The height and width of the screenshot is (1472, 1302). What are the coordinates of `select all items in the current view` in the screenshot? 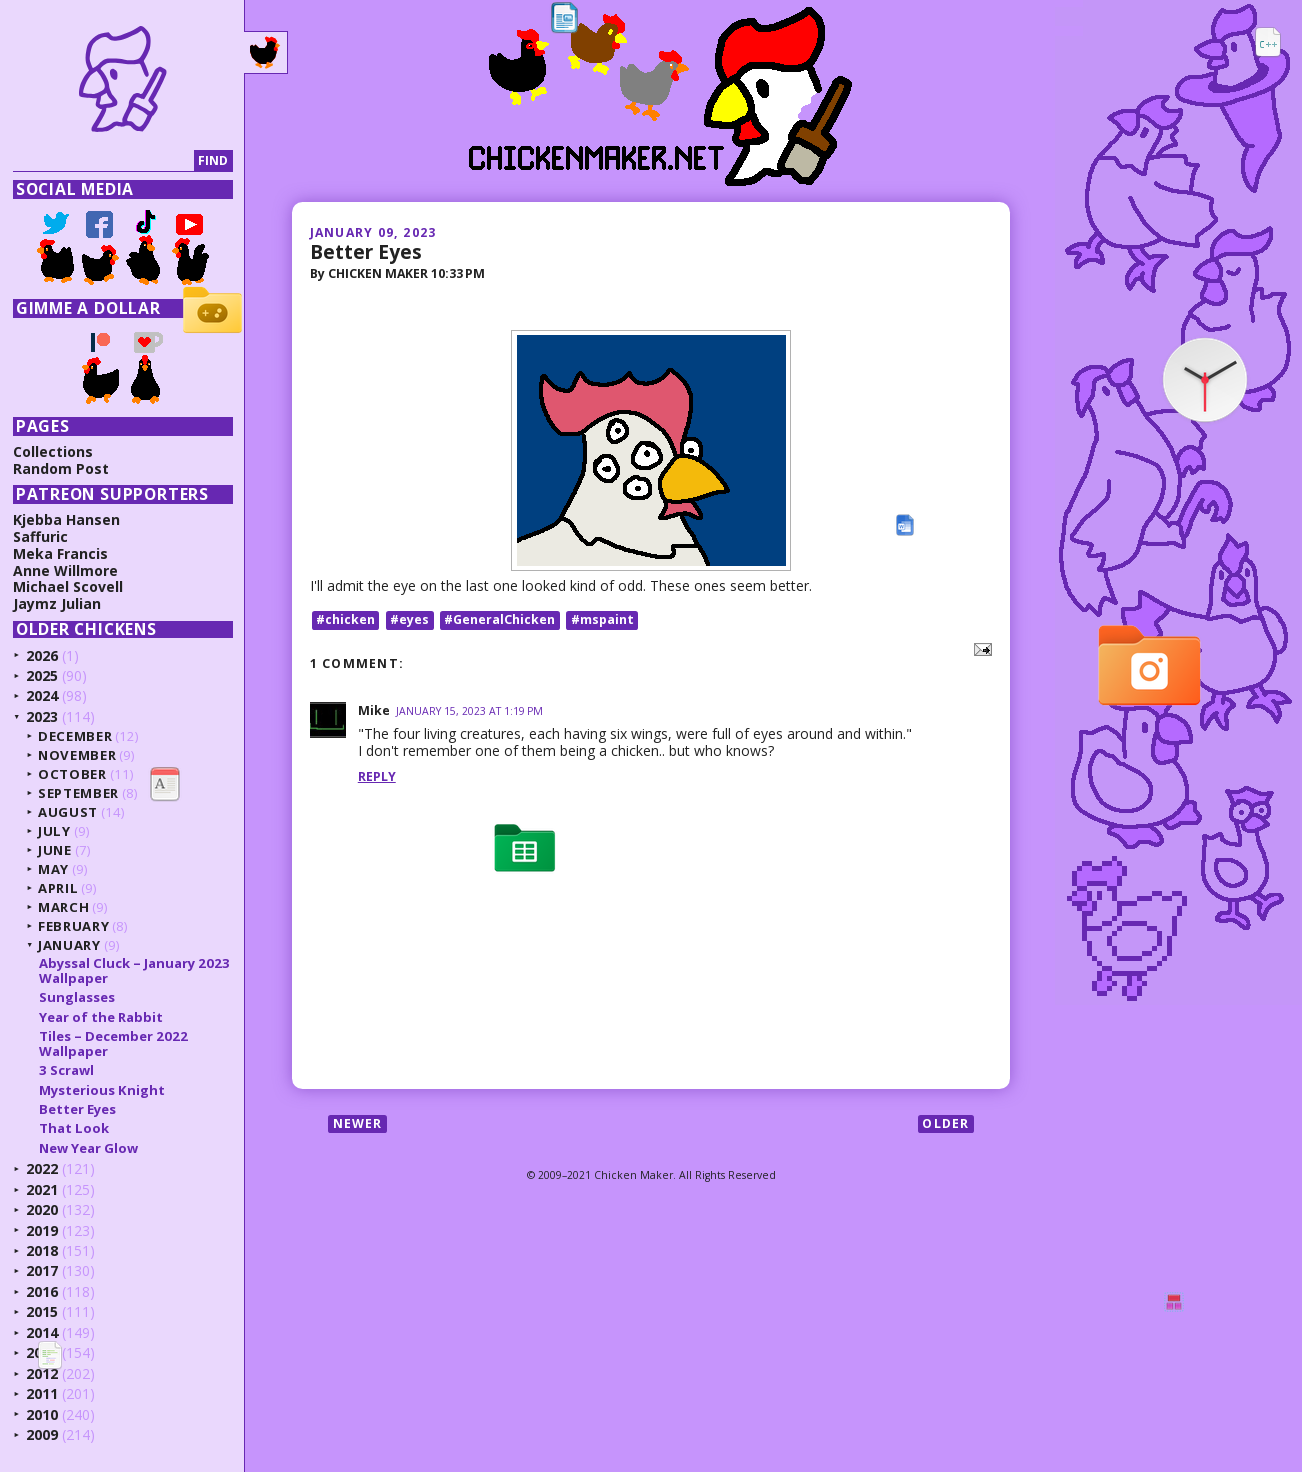 It's located at (1174, 1302).